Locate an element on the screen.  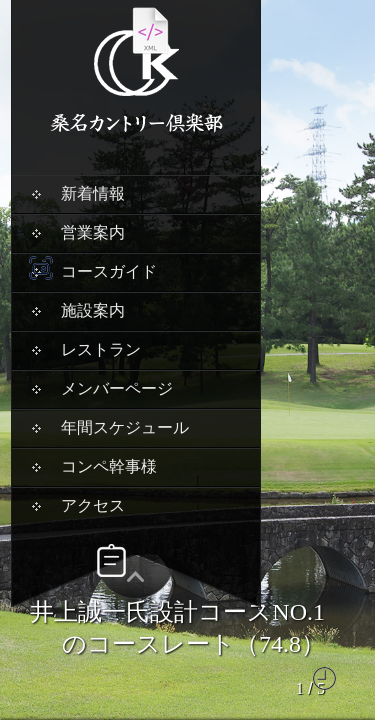
access date and time settings is located at coordinates (324, 678).